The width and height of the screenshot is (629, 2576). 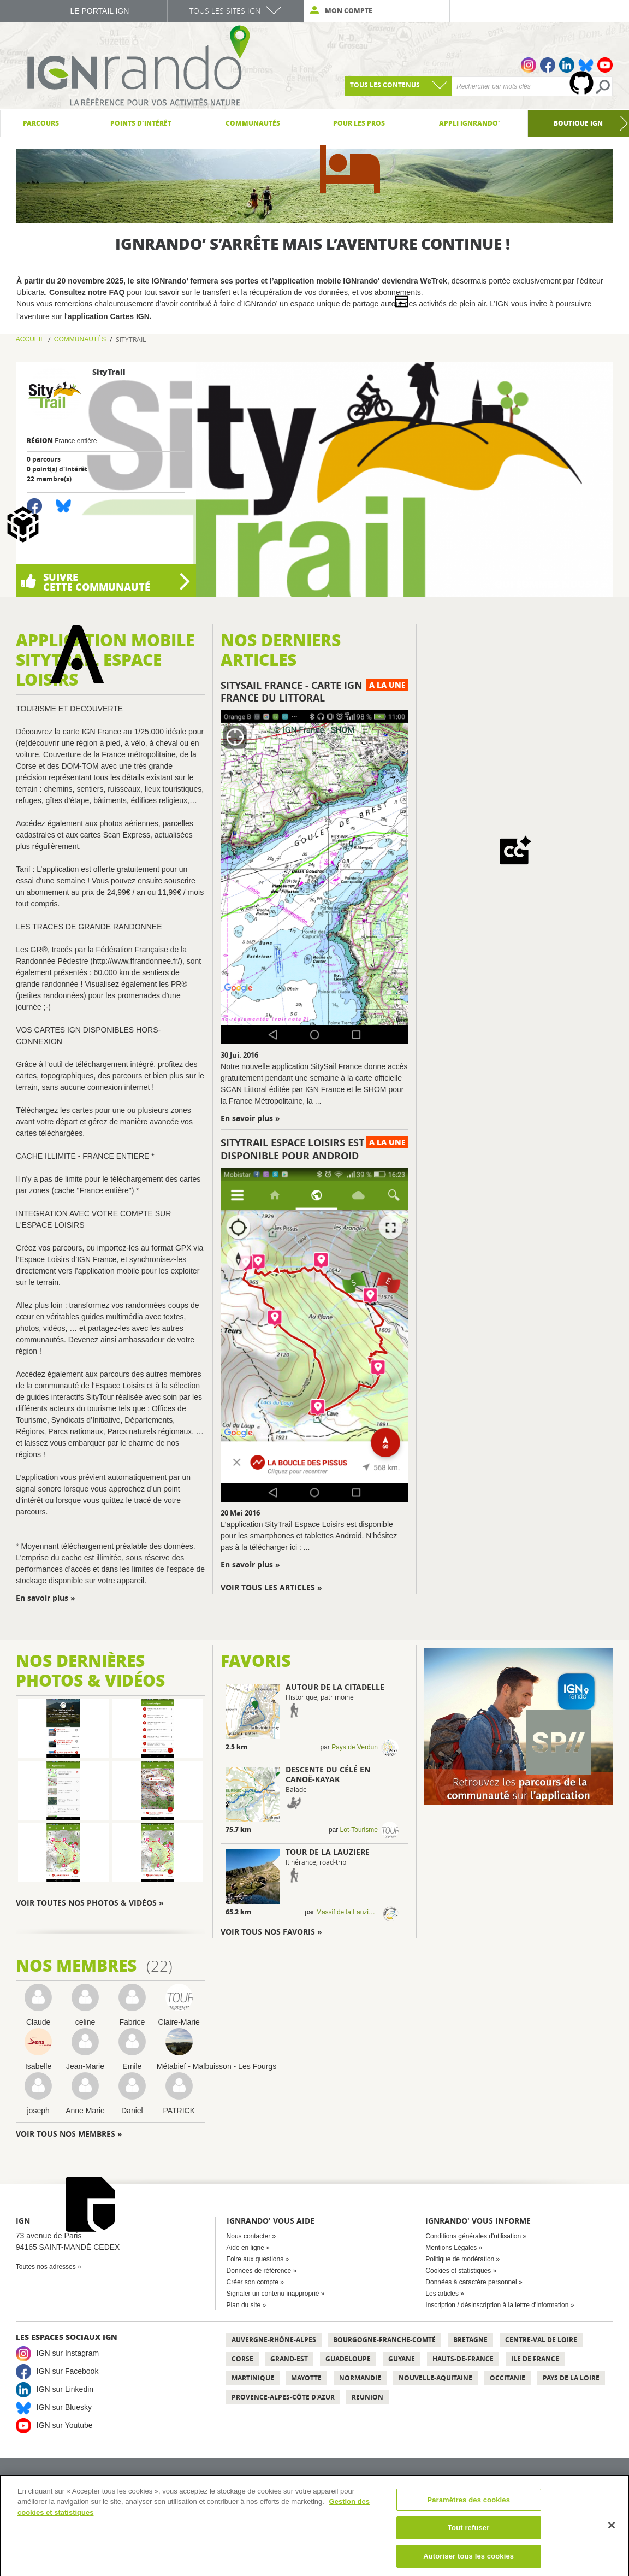 What do you see at coordinates (559, 1742) in the screenshot?
I see `stackpath company logo` at bounding box center [559, 1742].